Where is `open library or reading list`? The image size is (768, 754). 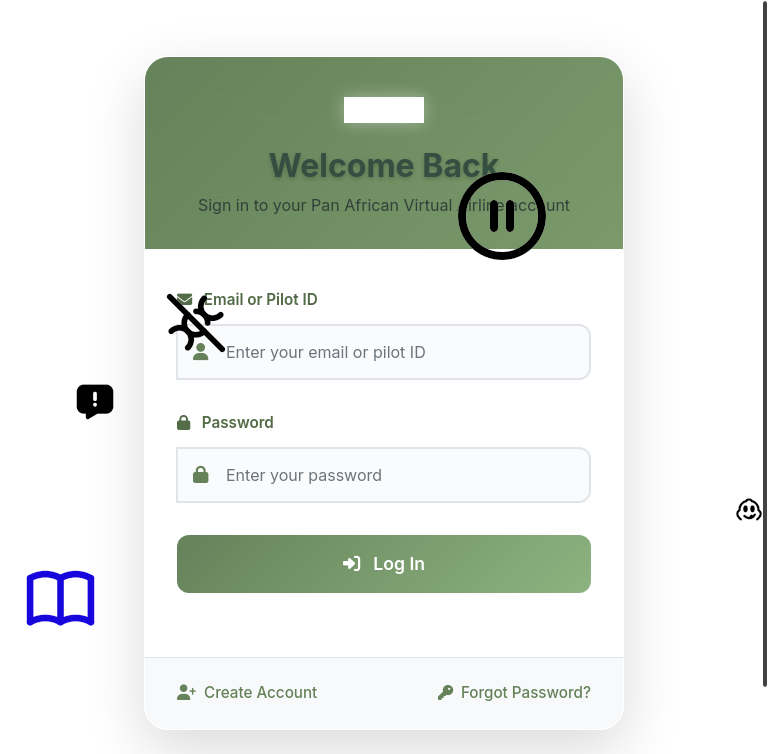 open library or reading list is located at coordinates (60, 598).